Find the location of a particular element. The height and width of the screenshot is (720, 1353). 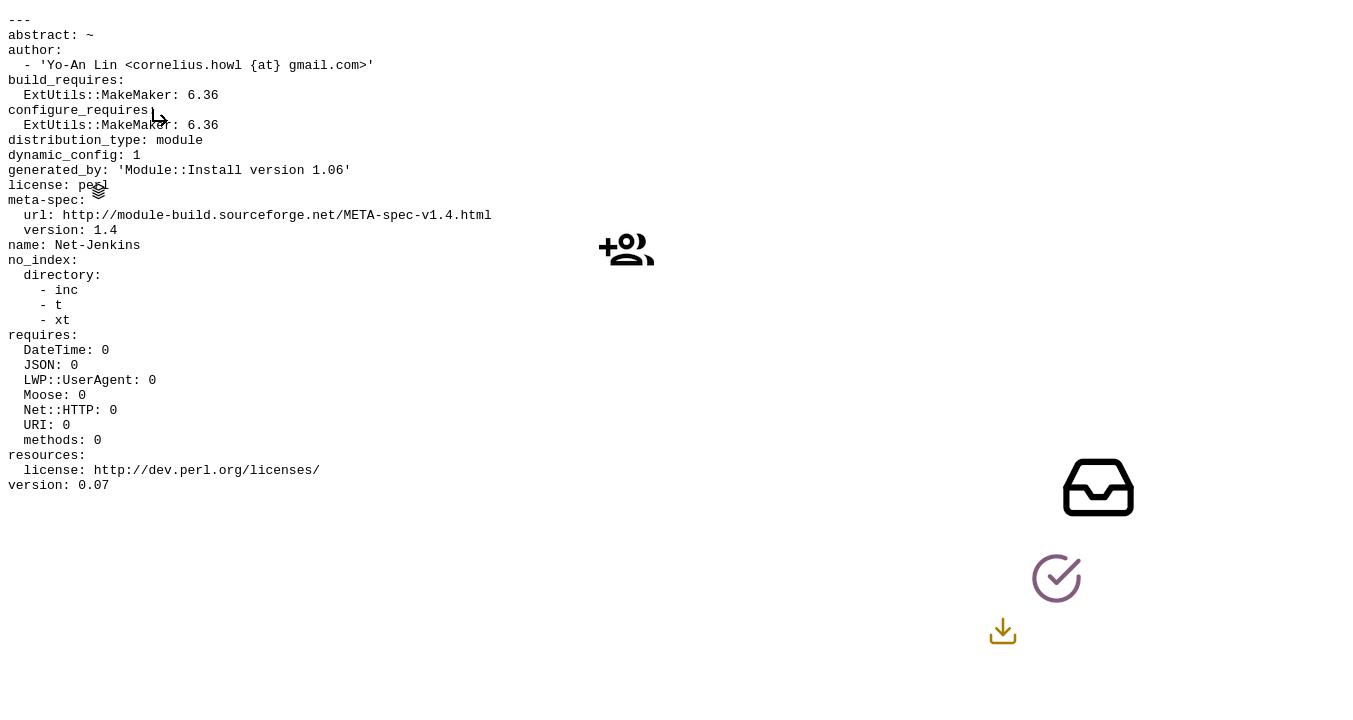

view your inbox messages is located at coordinates (1098, 487).